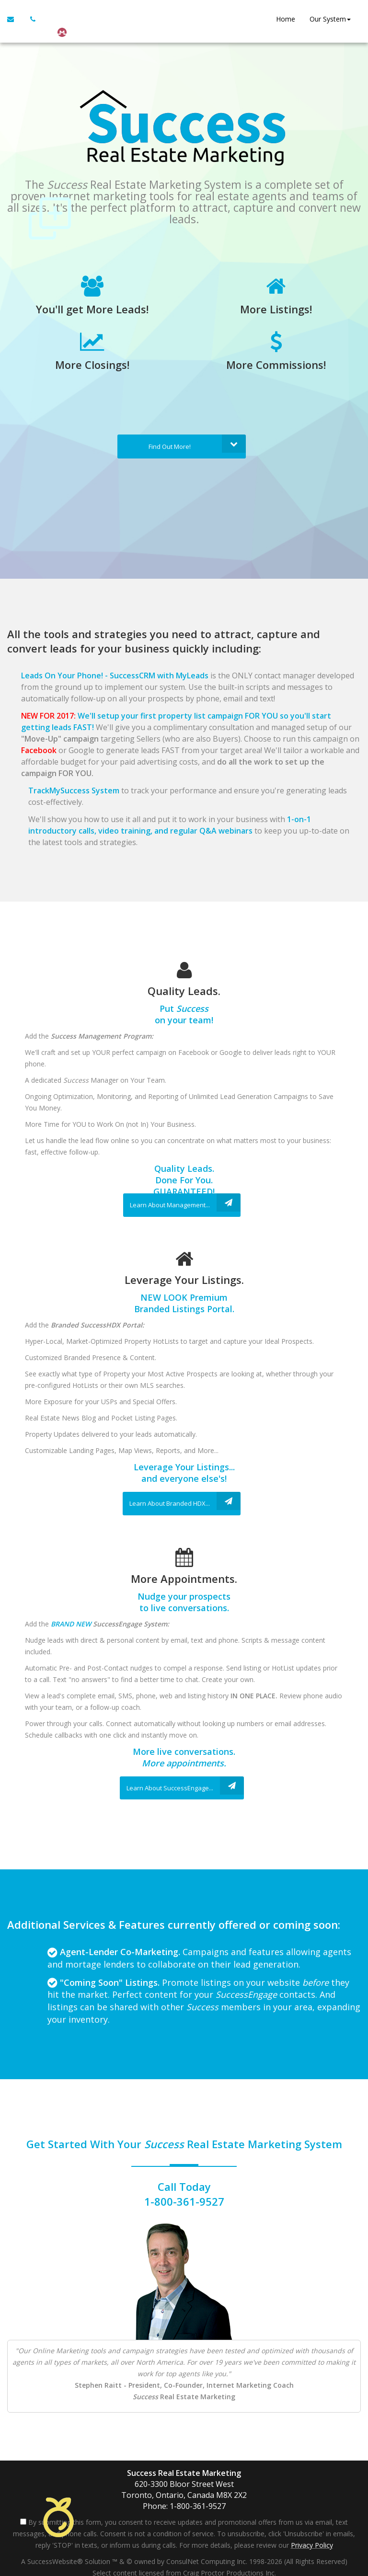 This screenshot has width=368, height=2576. What do you see at coordinates (62, 32) in the screenshot?
I see `view monero cryptocurrency balance` at bounding box center [62, 32].